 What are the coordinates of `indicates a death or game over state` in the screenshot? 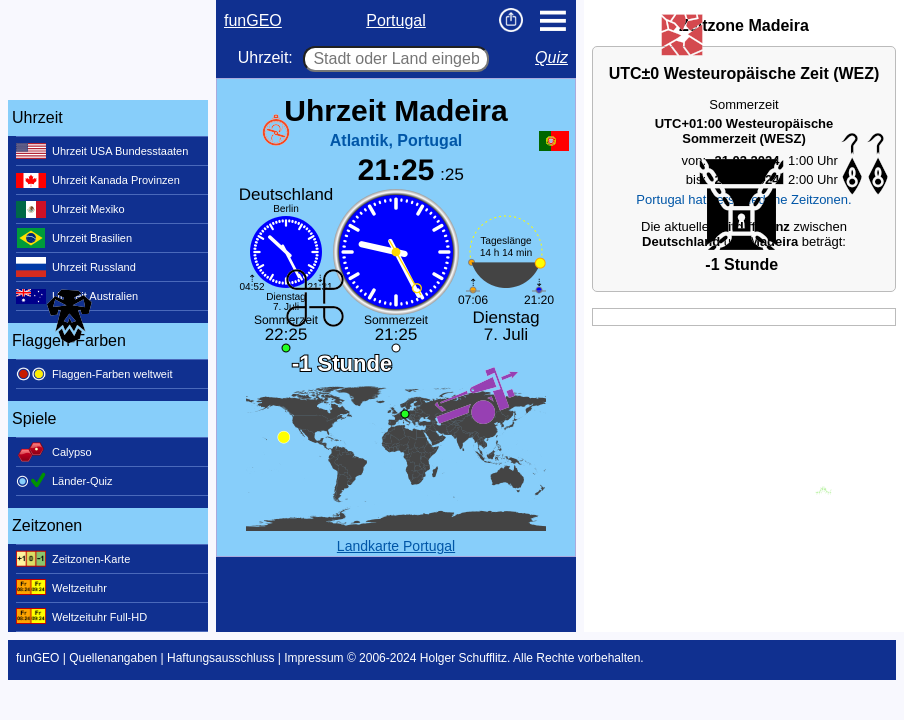 It's located at (69, 316).